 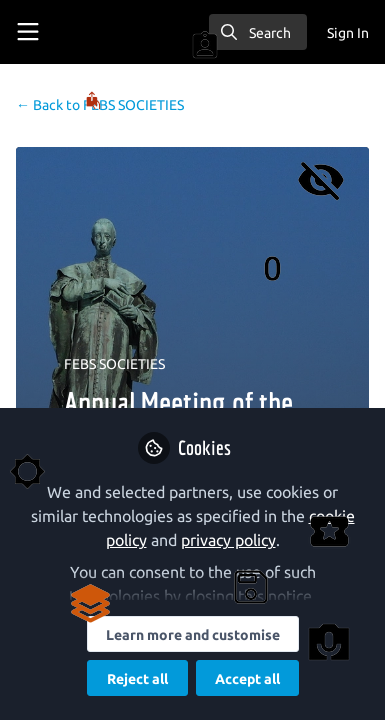 I want to click on adjust screen brightness settings, so click(x=27, y=471).